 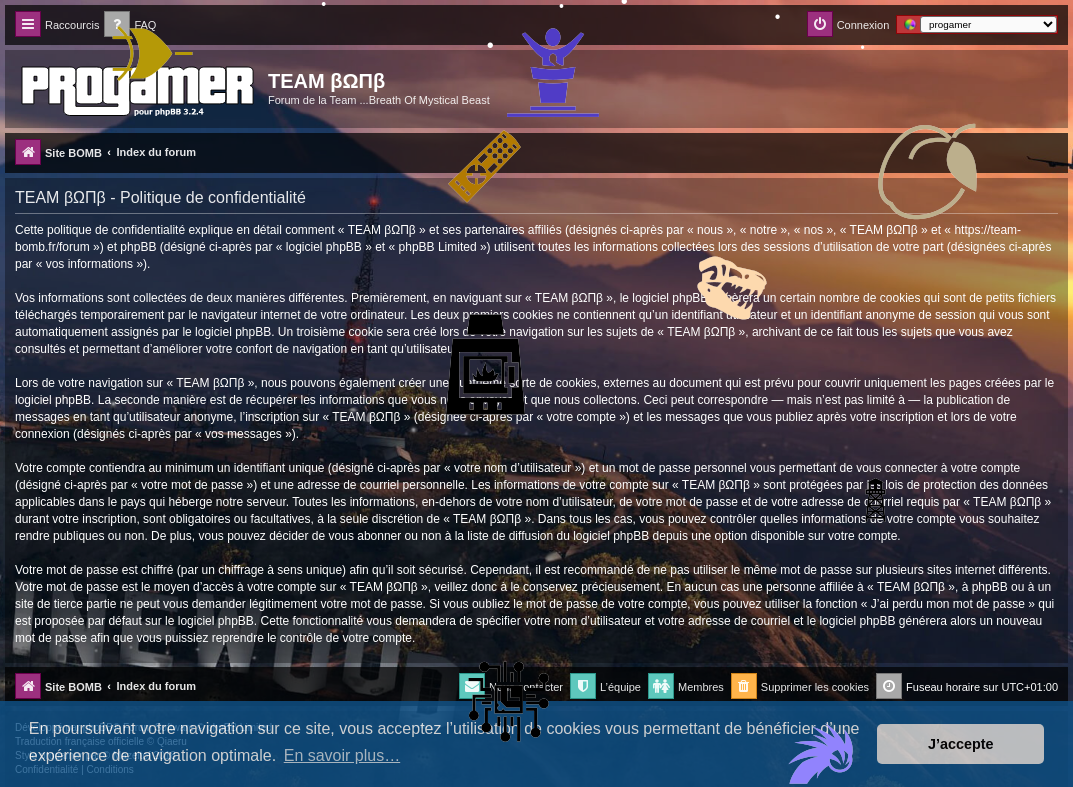 I want to click on view or access lookout points on a map, so click(x=875, y=499).